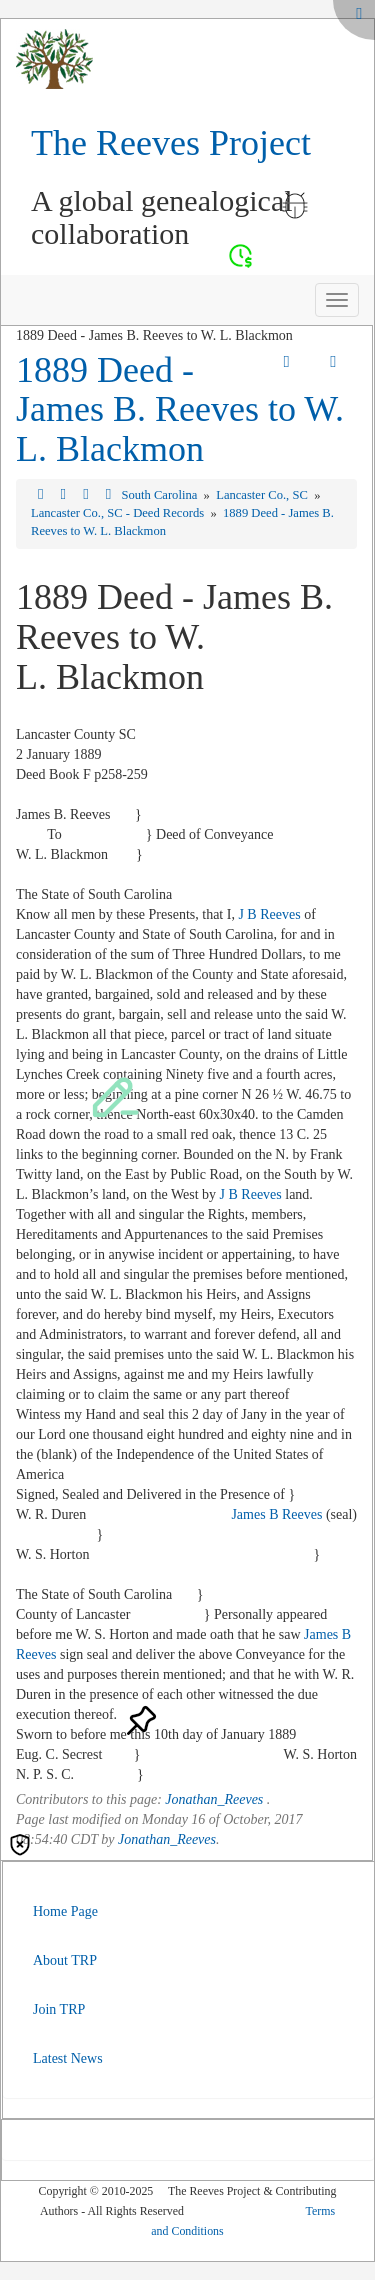 Image resolution: width=375 pixels, height=2280 pixels. Describe the element at coordinates (295, 205) in the screenshot. I see `report a bug or issue` at that location.